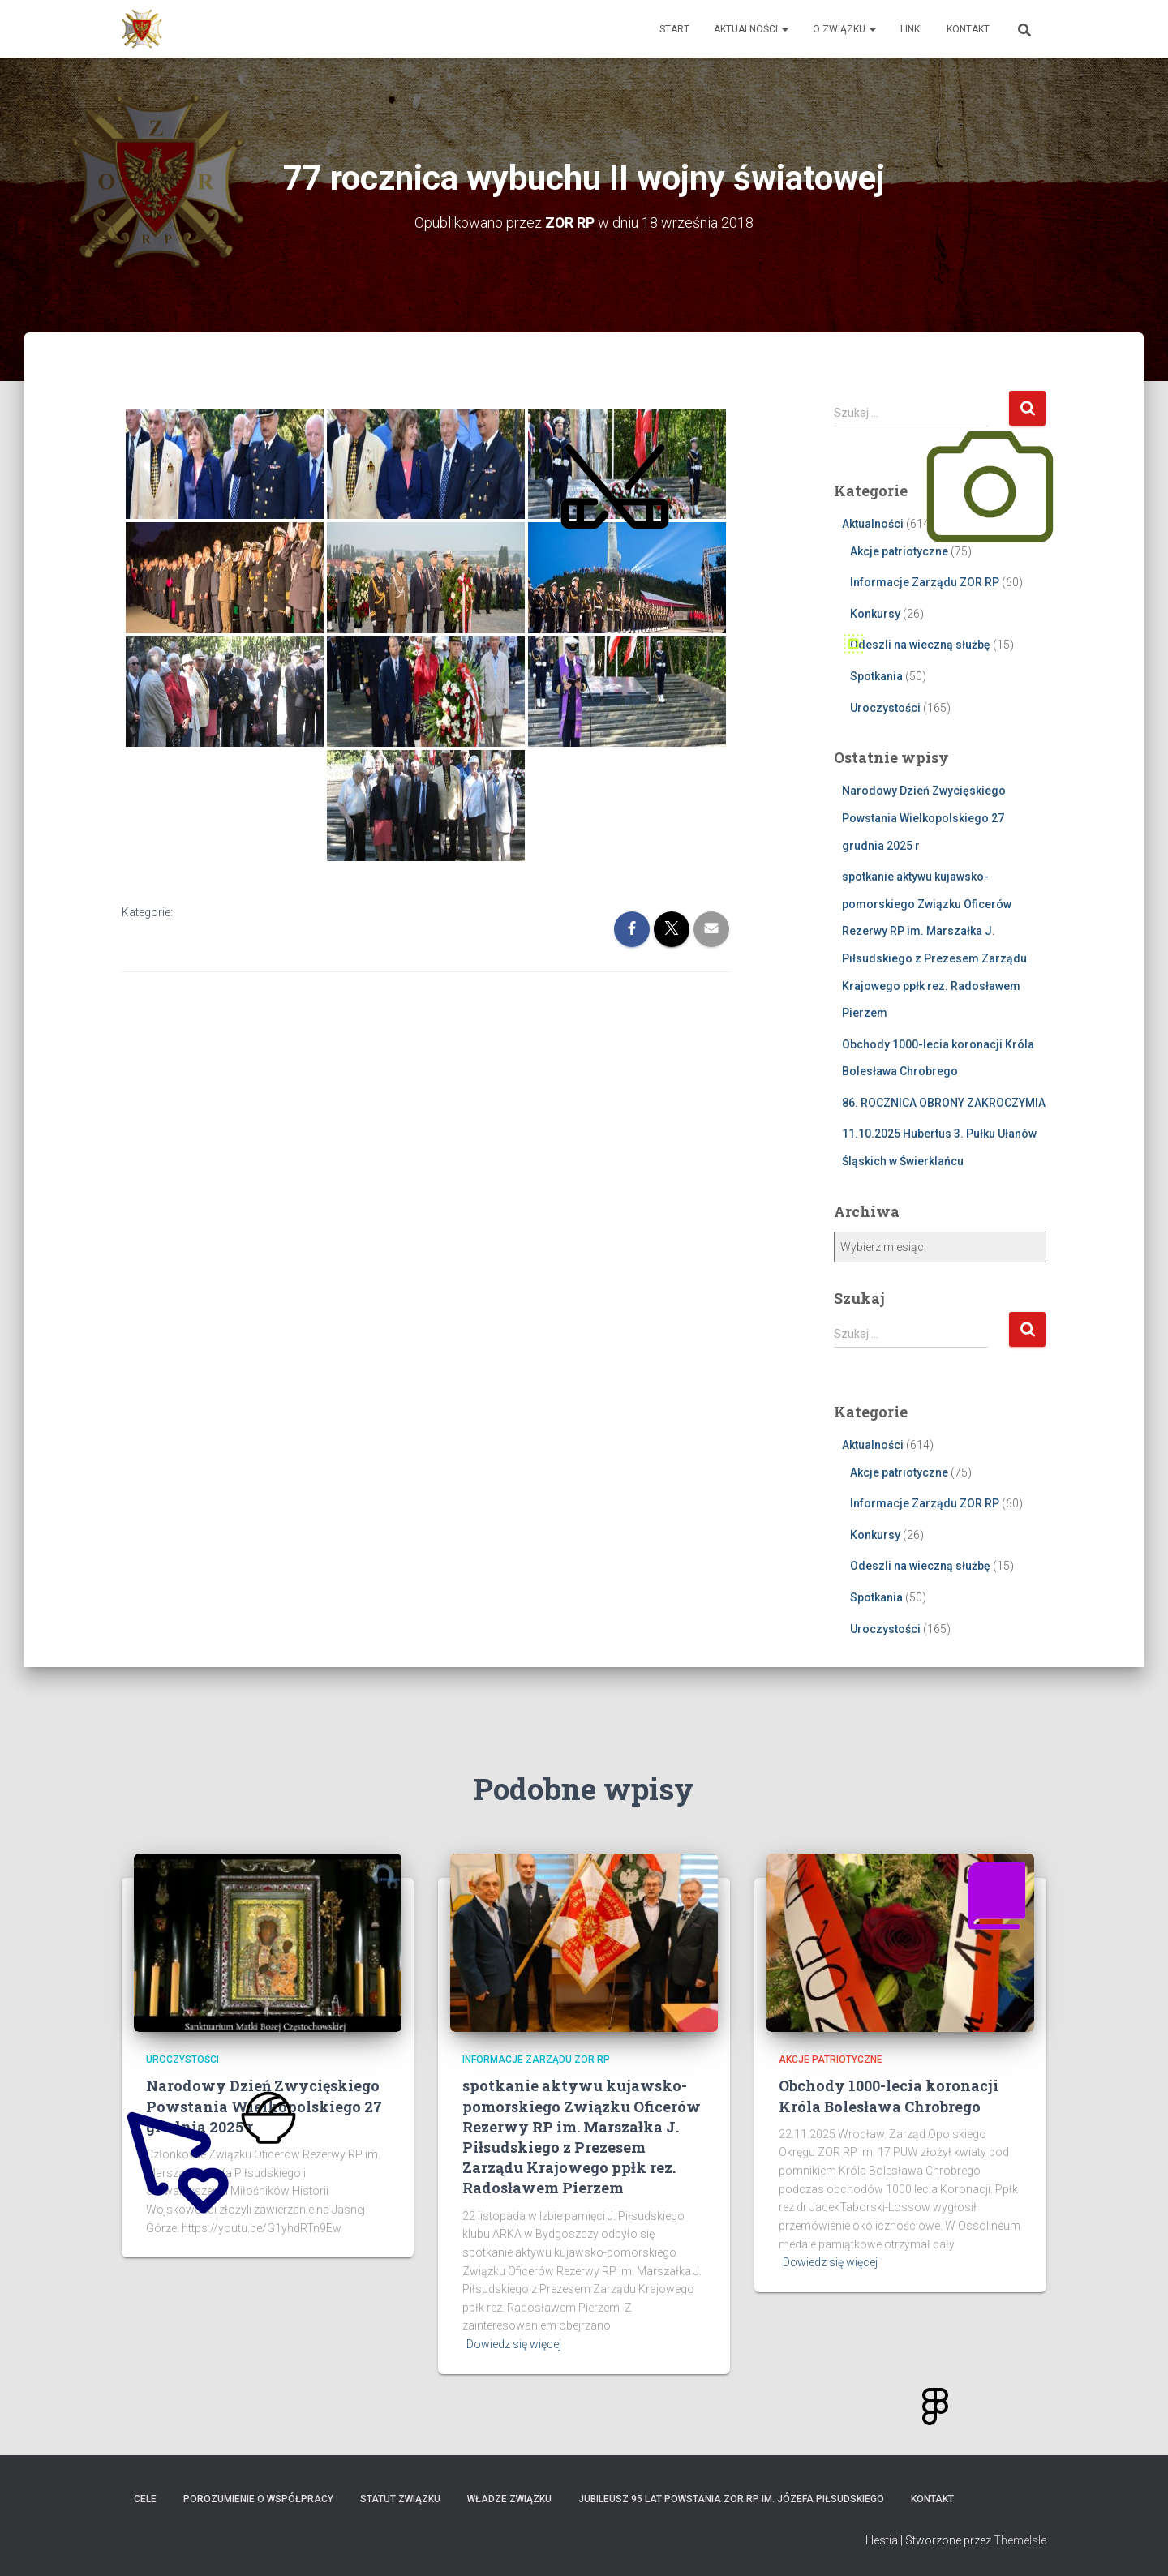  What do you see at coordinates (268, 2119) in the screenshot?
I see `view food or meal options` at bounding box center [268, 2119].